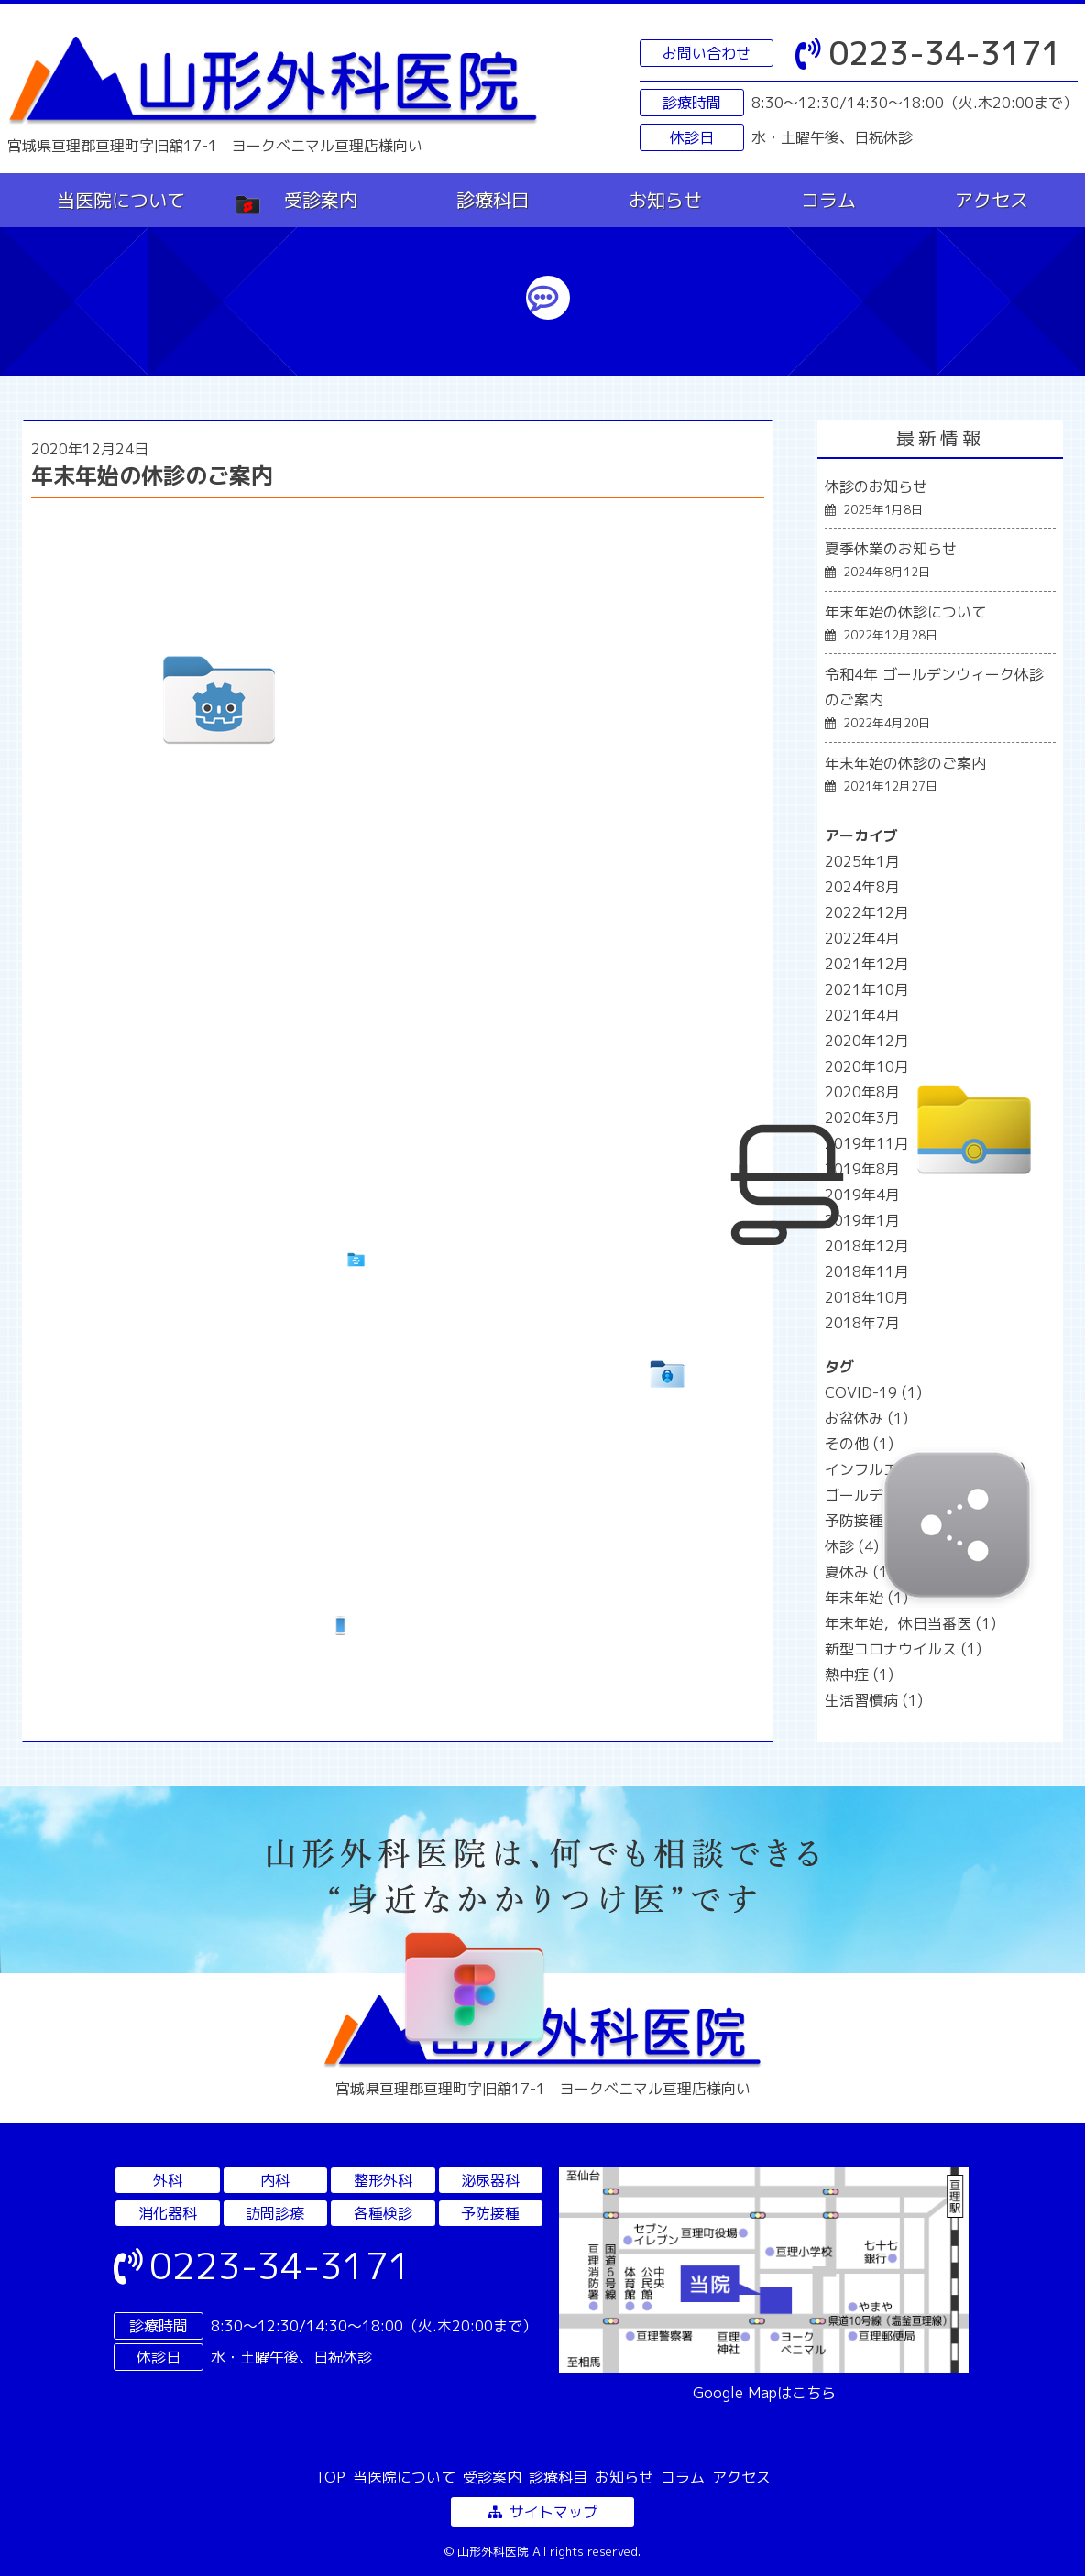 Image resolution: width=1085 pixels, height=2576 pixels. What do you see at coordinates (340, 1625) in the screenshot?
I see `indicates a connected iPhone device` at bounding box center [340, 1625].